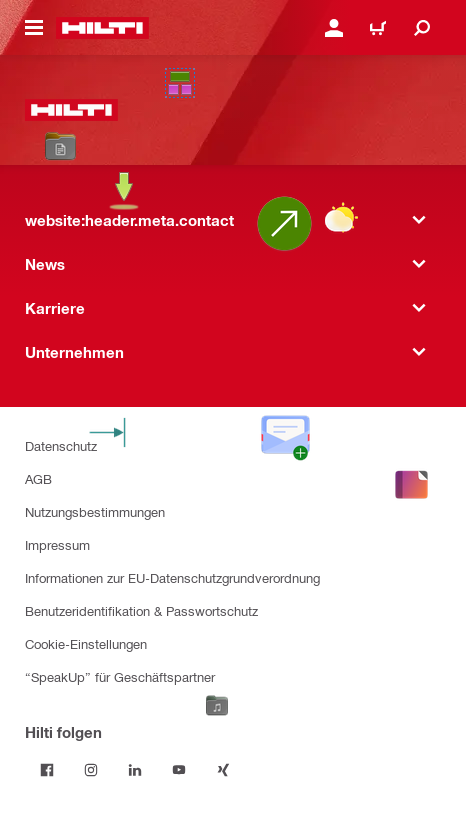  I want to click on jump to the last item in a list, so click(107, 432).